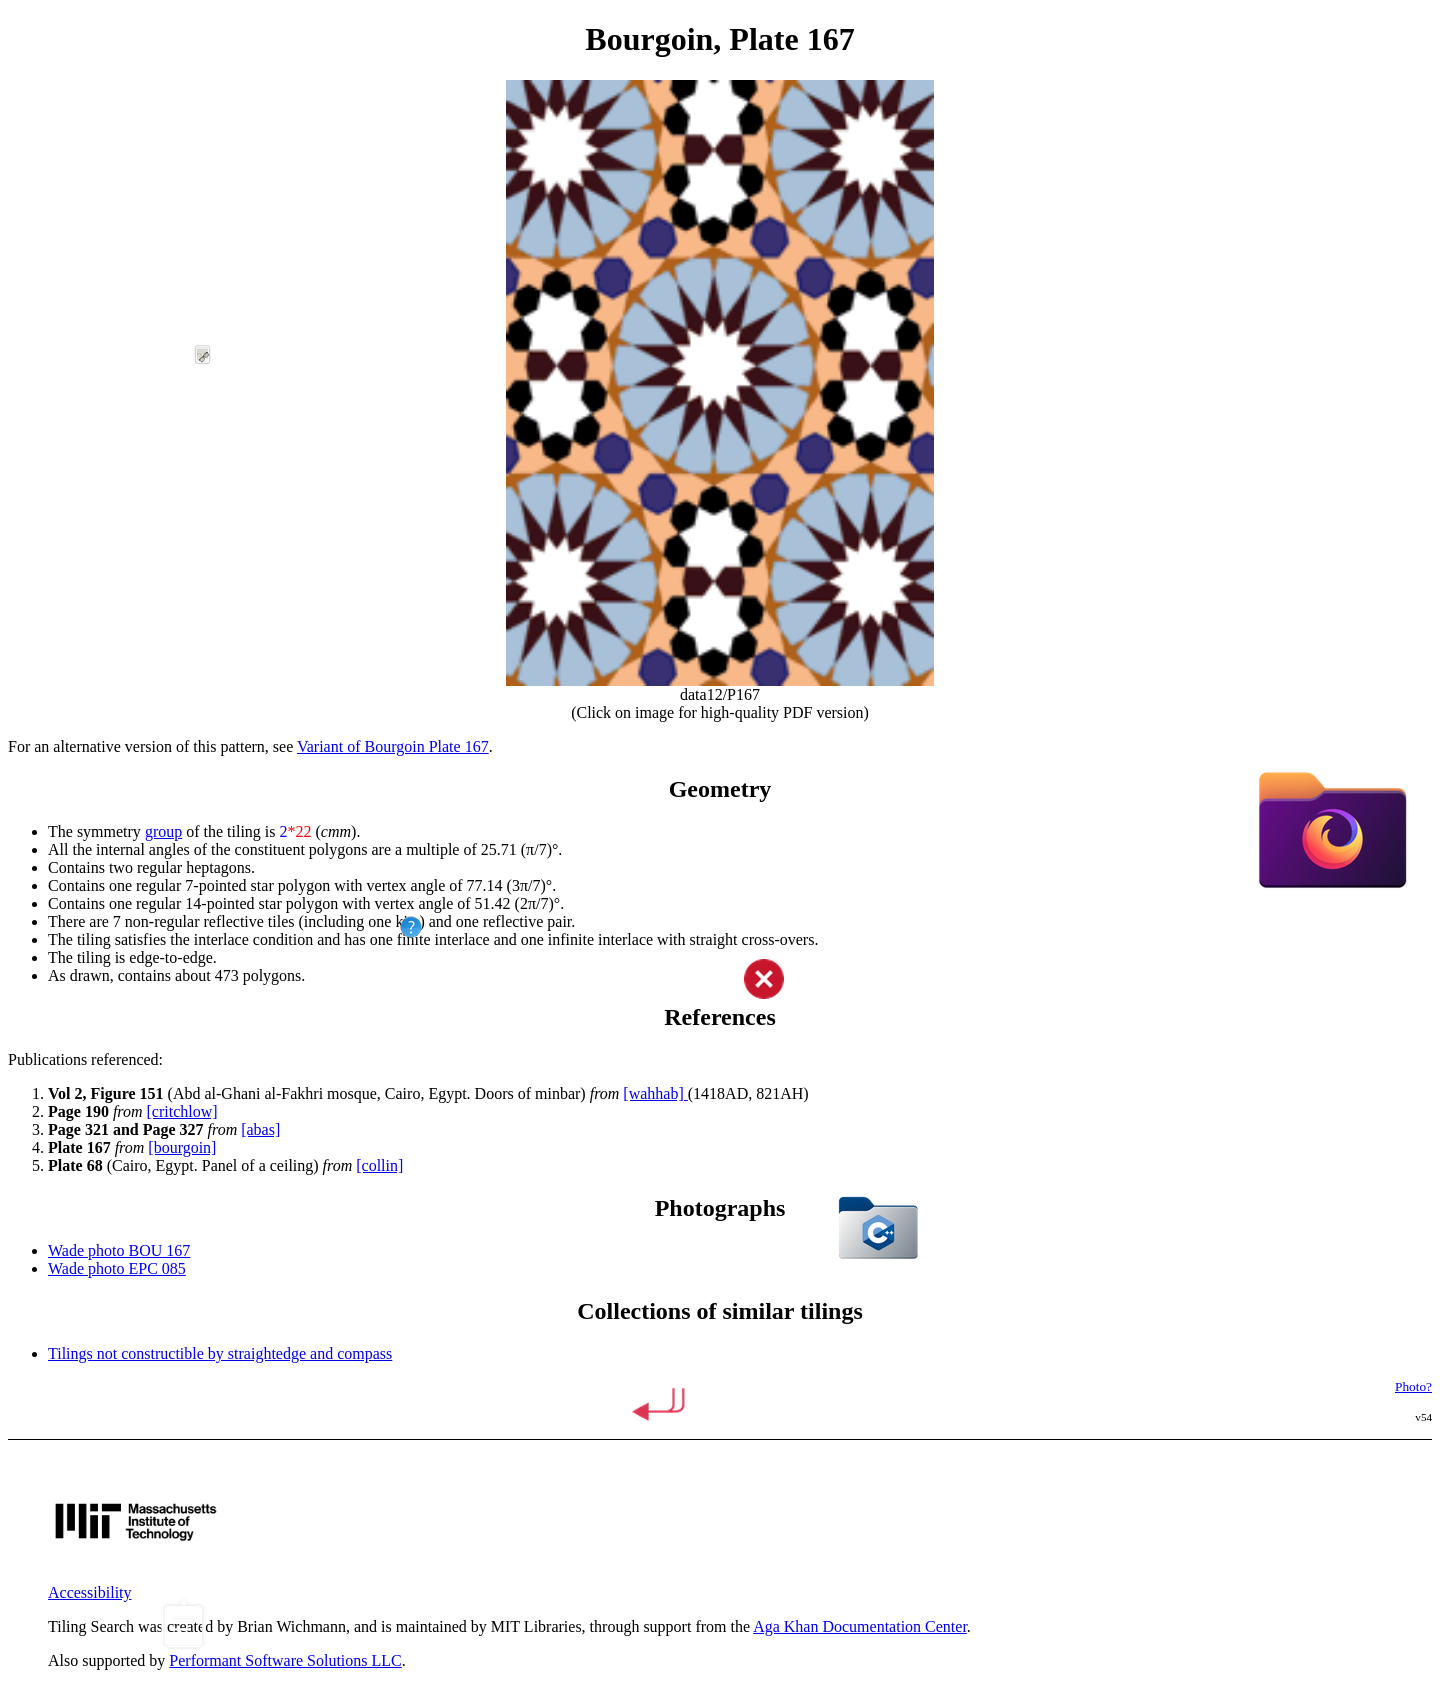  I want to click on close the current window or dialog, so click(764, 979).